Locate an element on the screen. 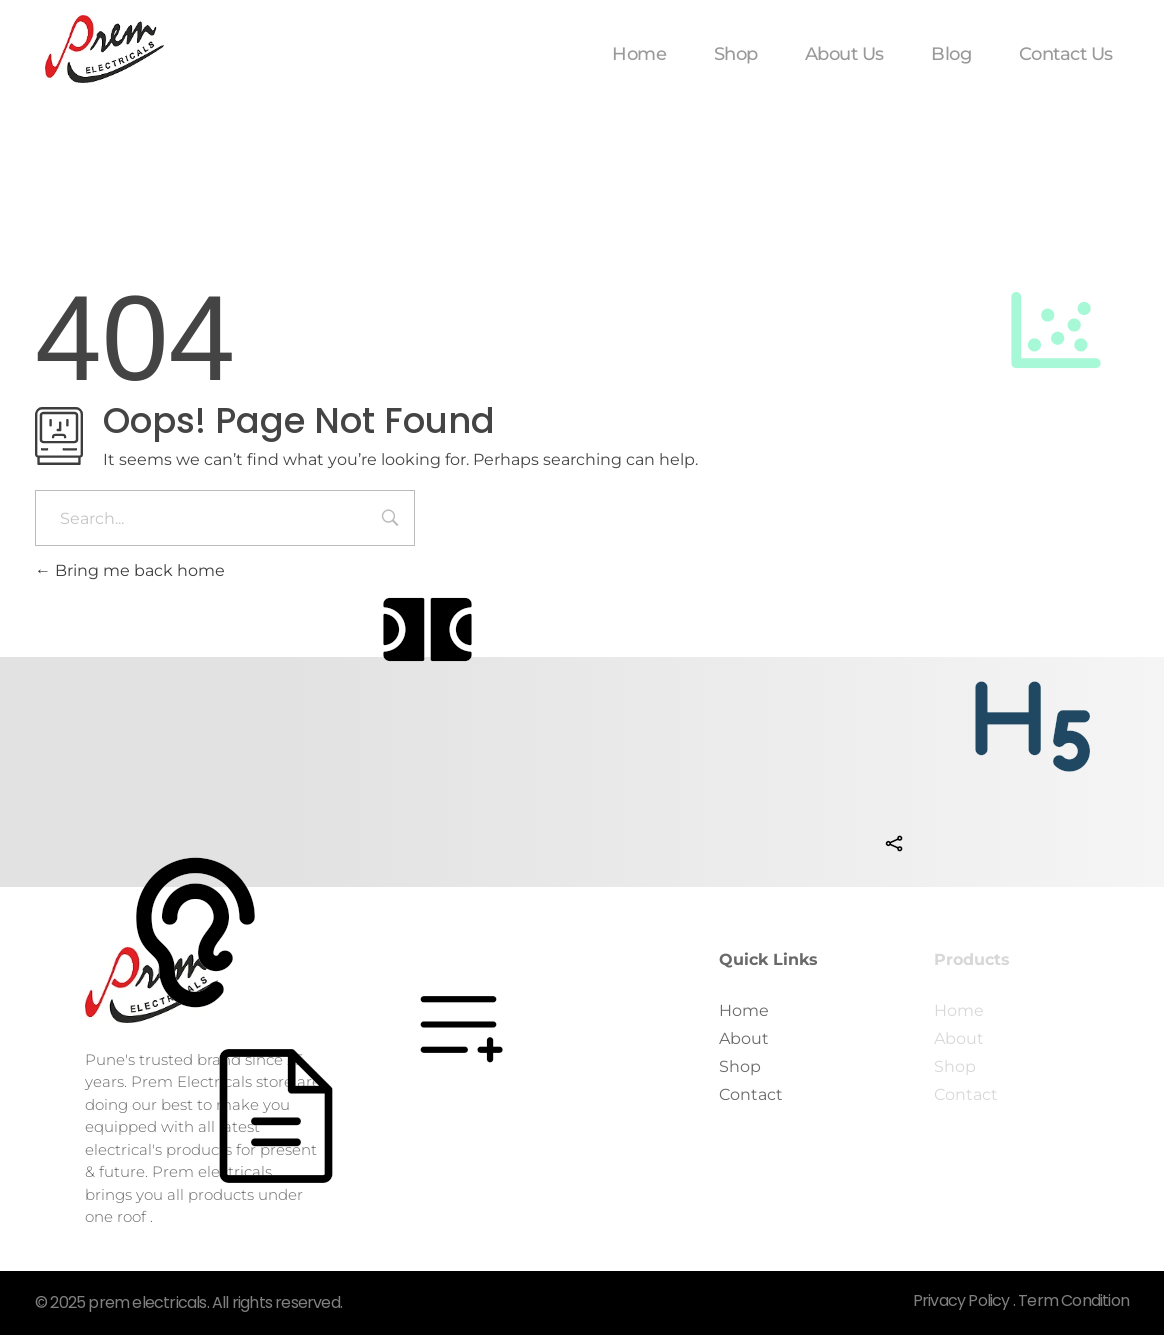 The image size is (1164, 1335). format text as heading level 5 is located at coordinates (1026, 724).